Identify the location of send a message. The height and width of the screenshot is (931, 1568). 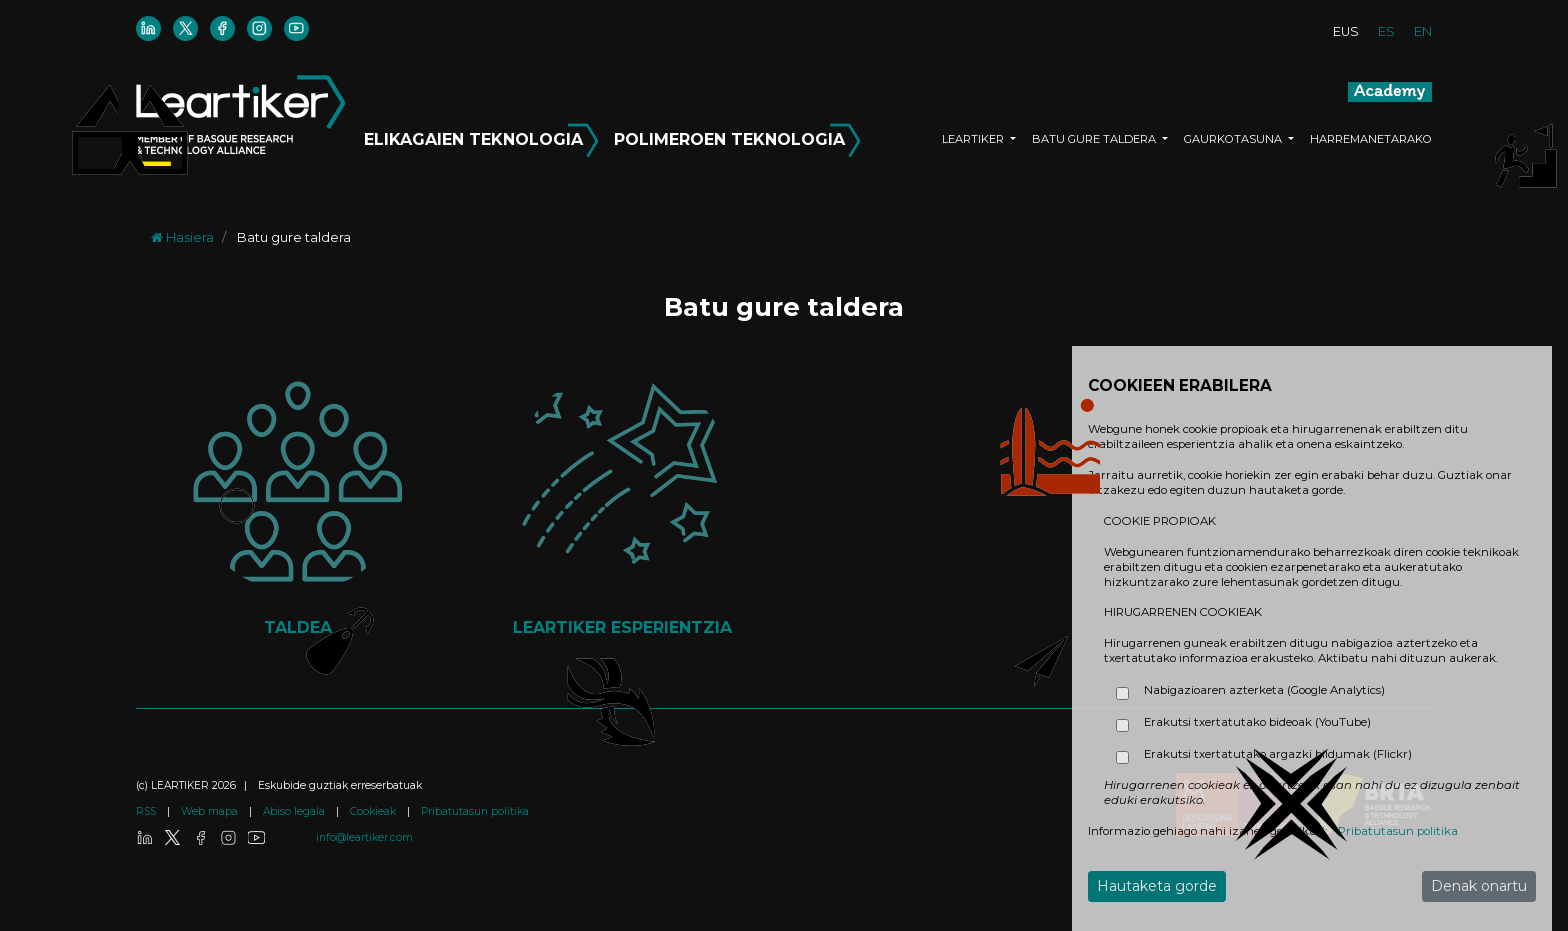
(1041, 661).